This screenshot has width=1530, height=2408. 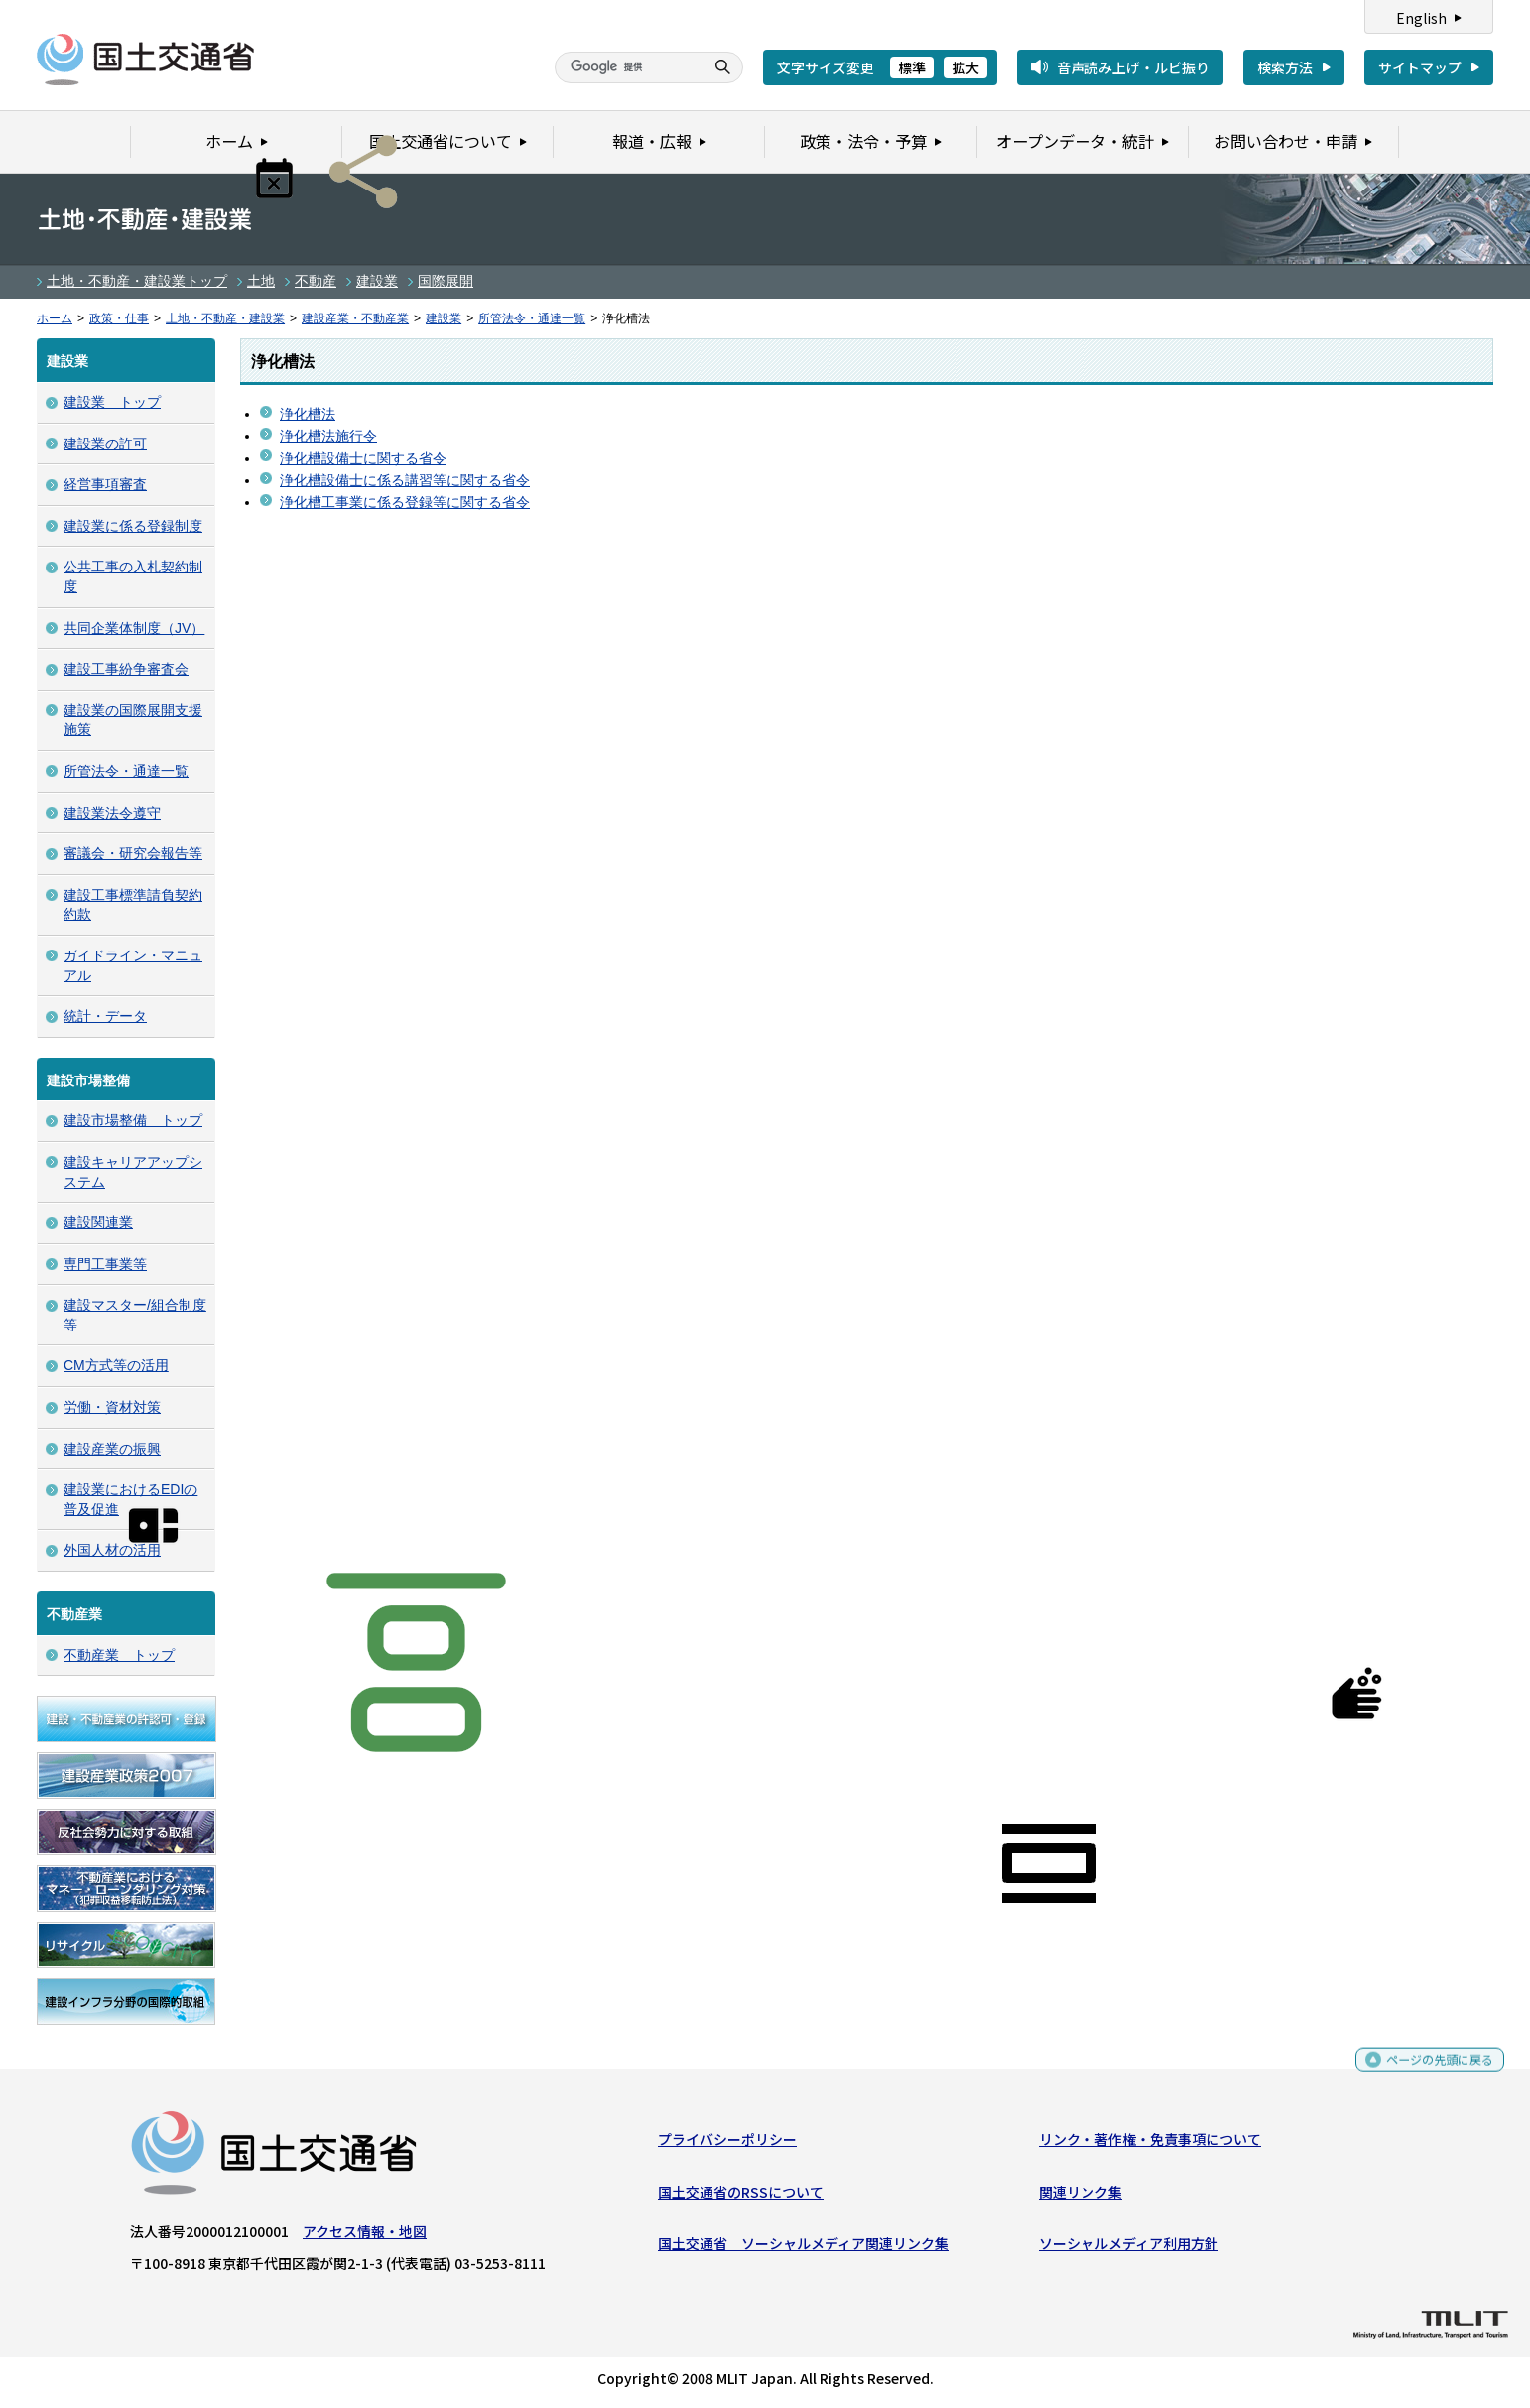 I want to click on a cancelled or unavailable calendar event, so click(x=274, y=180).